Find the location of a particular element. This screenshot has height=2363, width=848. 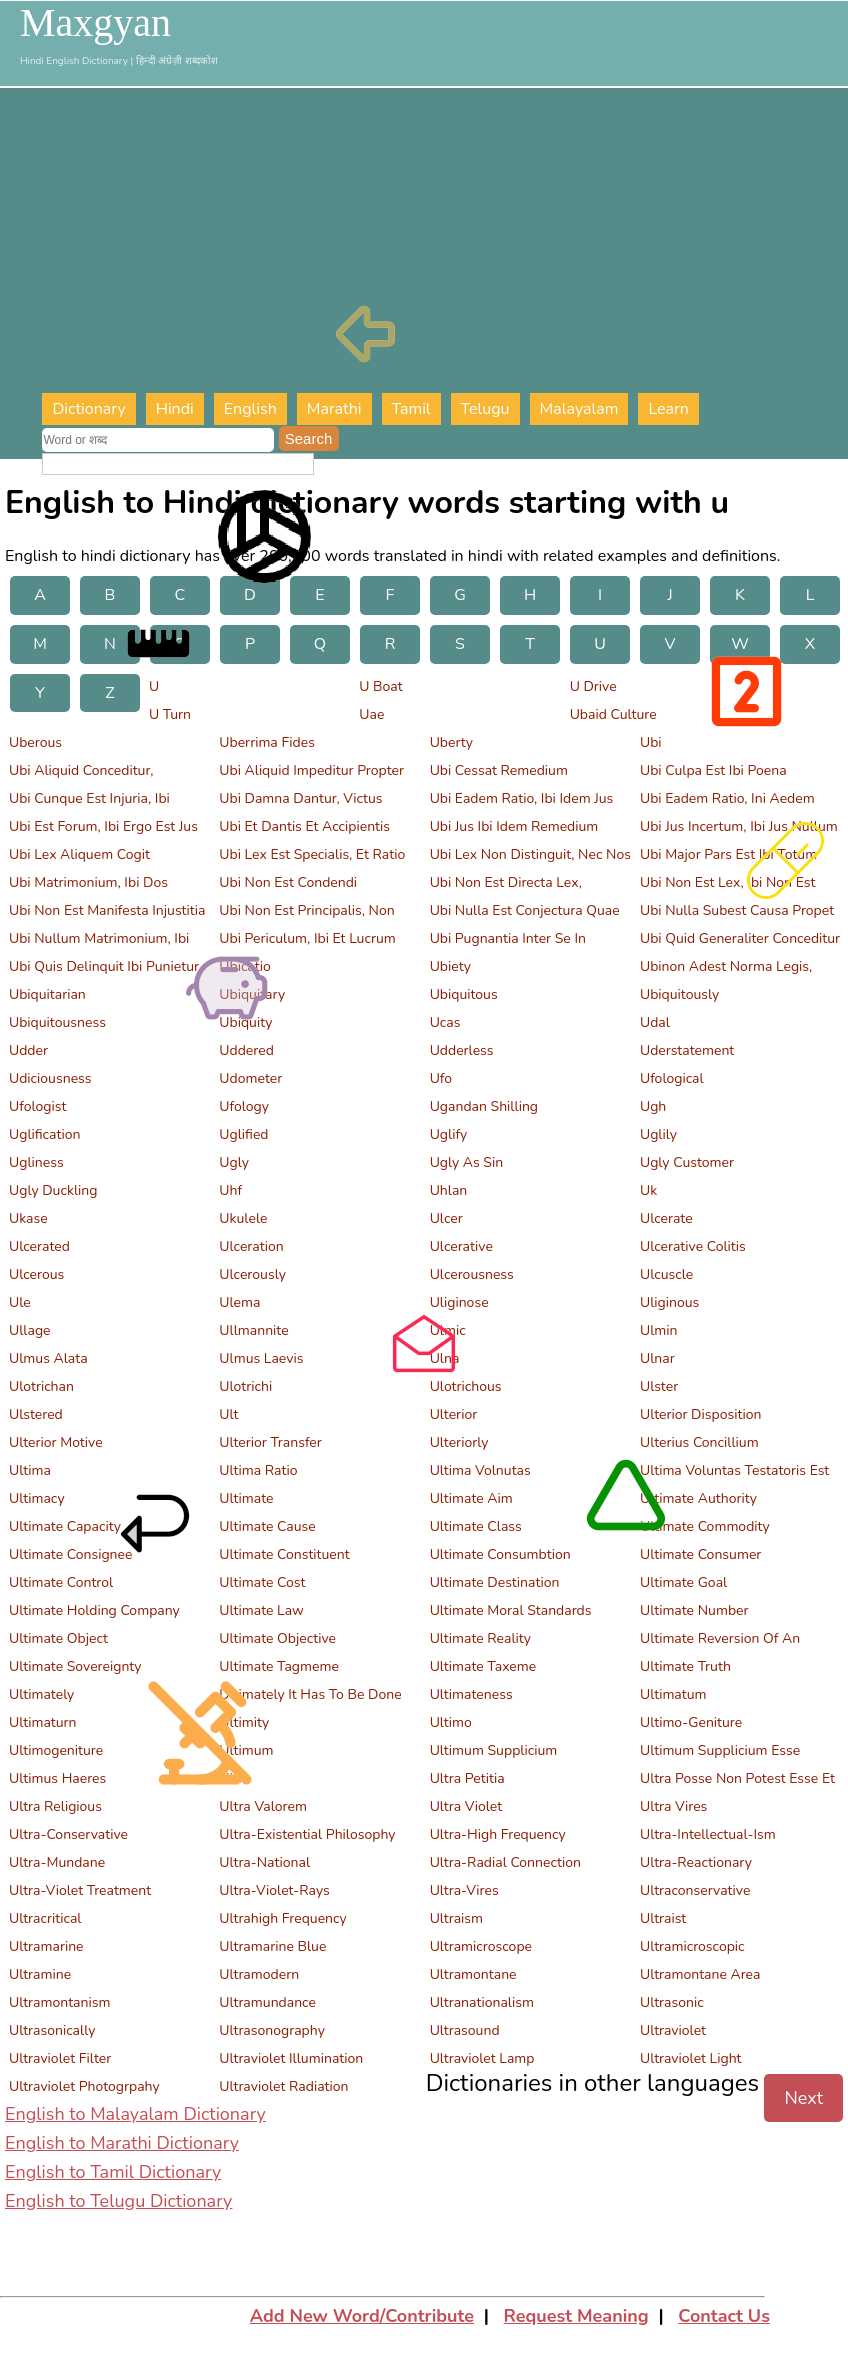

go back to the previous screen is located at coordinates (367, 334).